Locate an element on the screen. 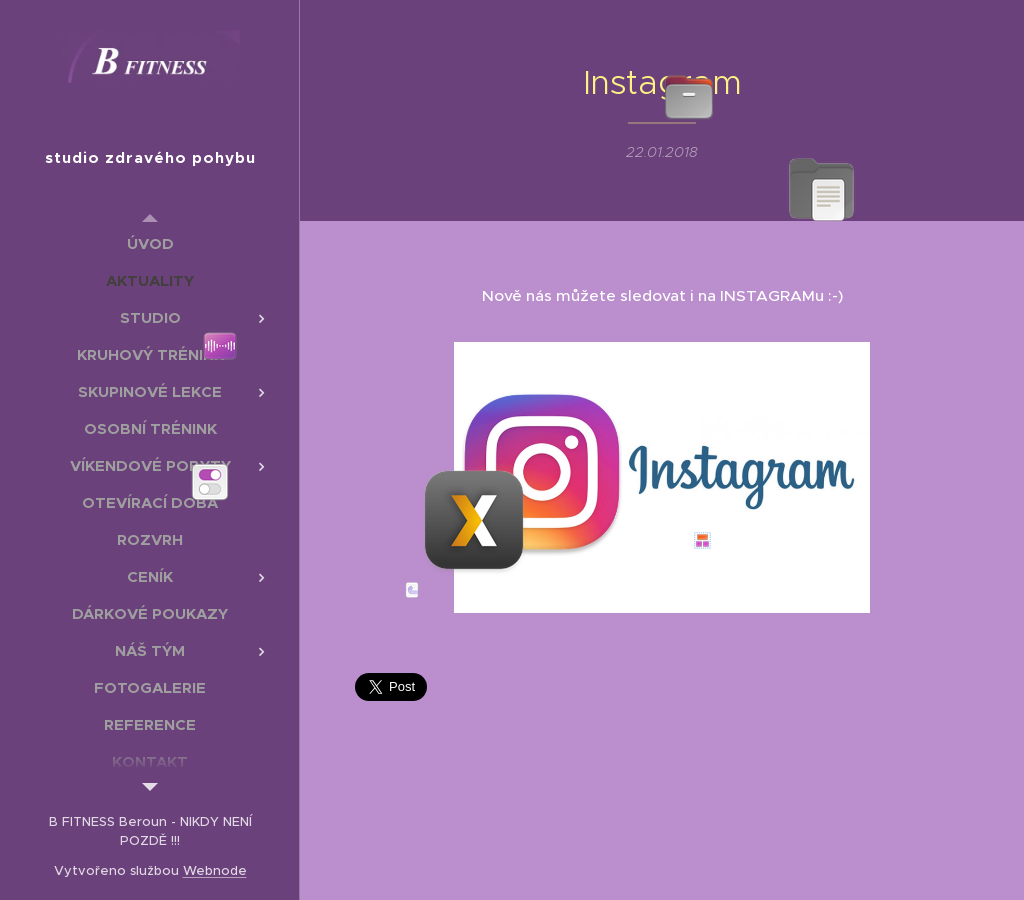 This screenshot has height=900, width=1024. select all items in the current view is located at coordinates (702, 540).